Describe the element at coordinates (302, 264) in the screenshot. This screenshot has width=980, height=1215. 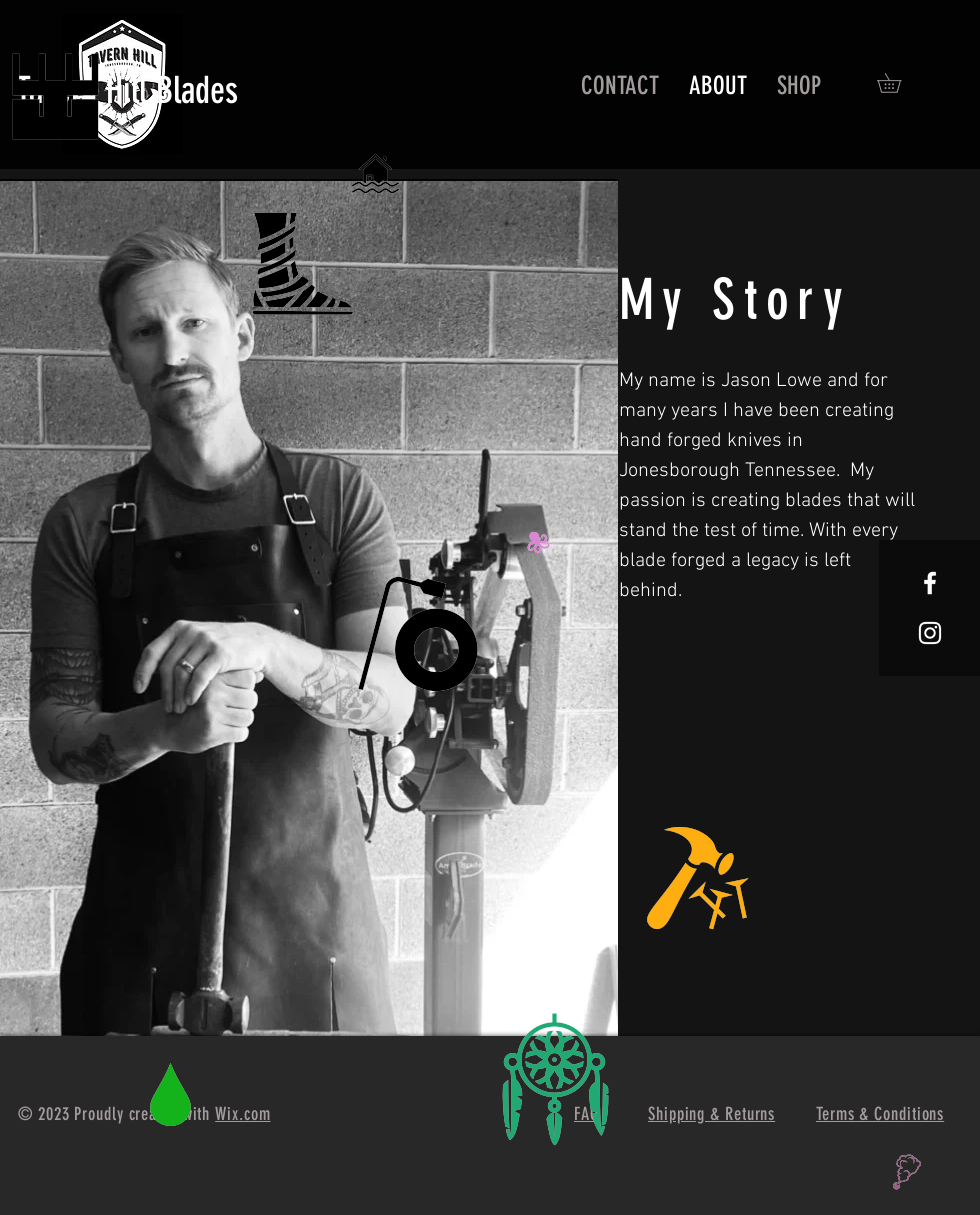
I see `browse sandals or summer footwear` at that location.